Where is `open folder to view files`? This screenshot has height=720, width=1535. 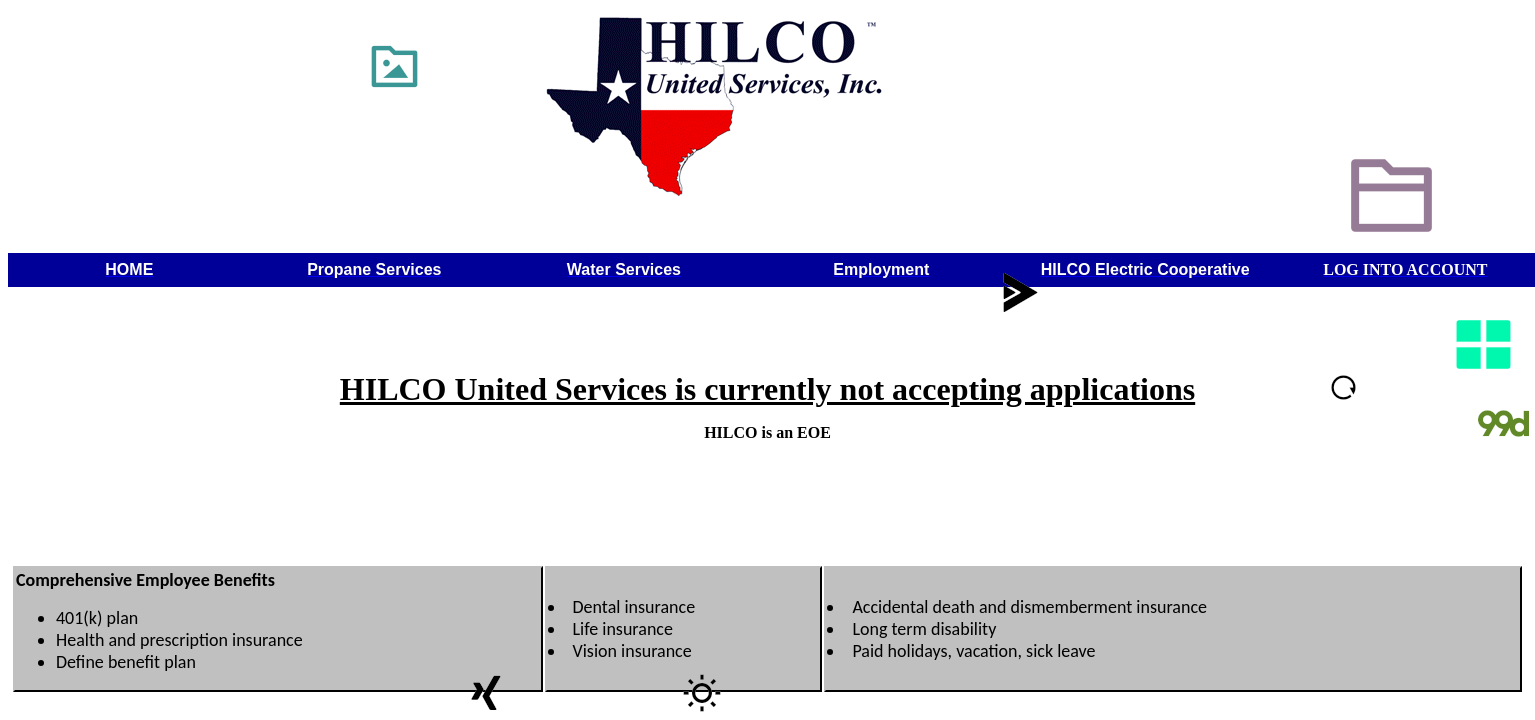 open folder to view files is located at coordinates (1391, 195).